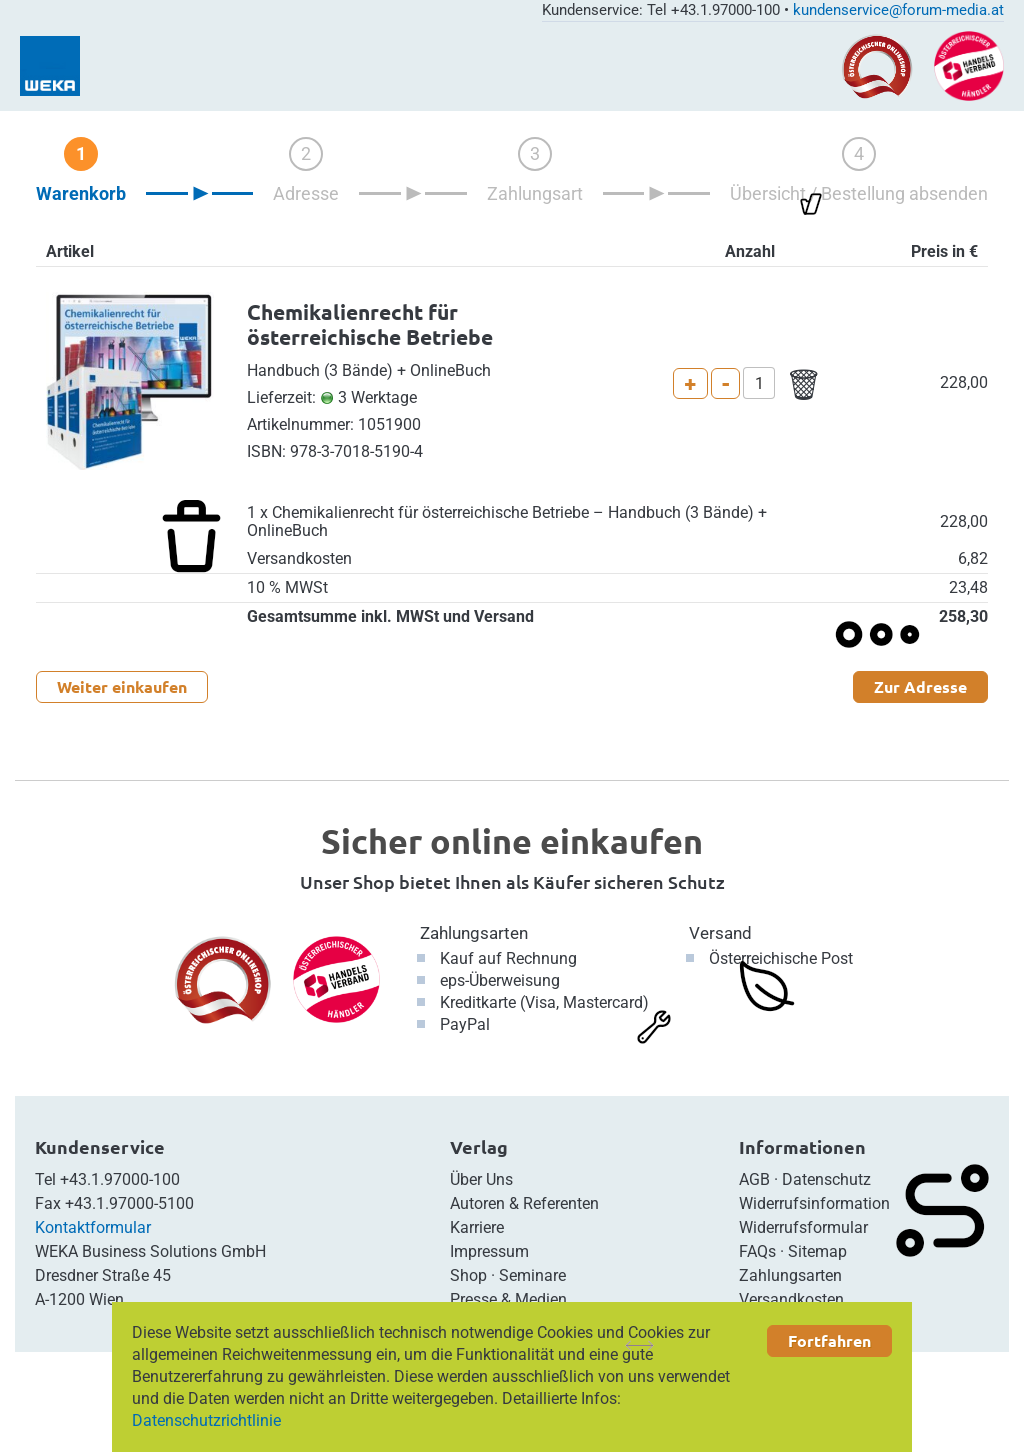 This screenshot has width=1024, height=1452. What do you see at coordinates (877, 634) in the screenshot?
I see `access Mixpanel analytics dashboard` at bounding box center [877, 634].